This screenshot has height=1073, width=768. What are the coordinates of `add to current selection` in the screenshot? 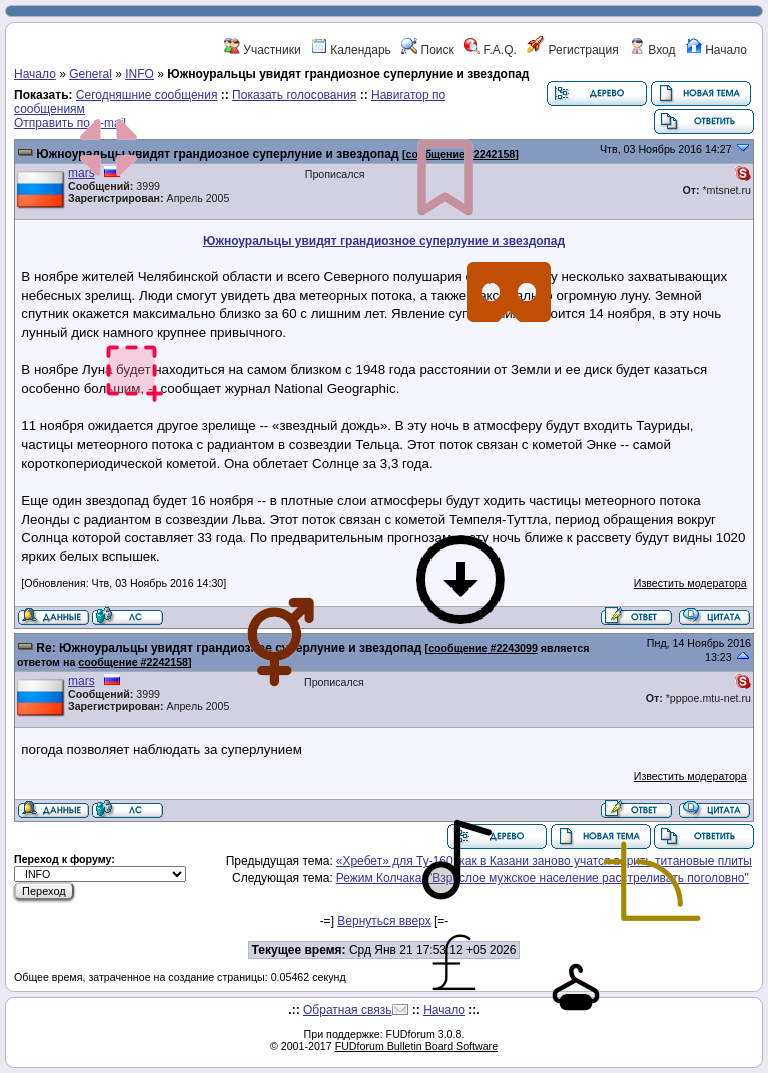 It's located at (131, 370).